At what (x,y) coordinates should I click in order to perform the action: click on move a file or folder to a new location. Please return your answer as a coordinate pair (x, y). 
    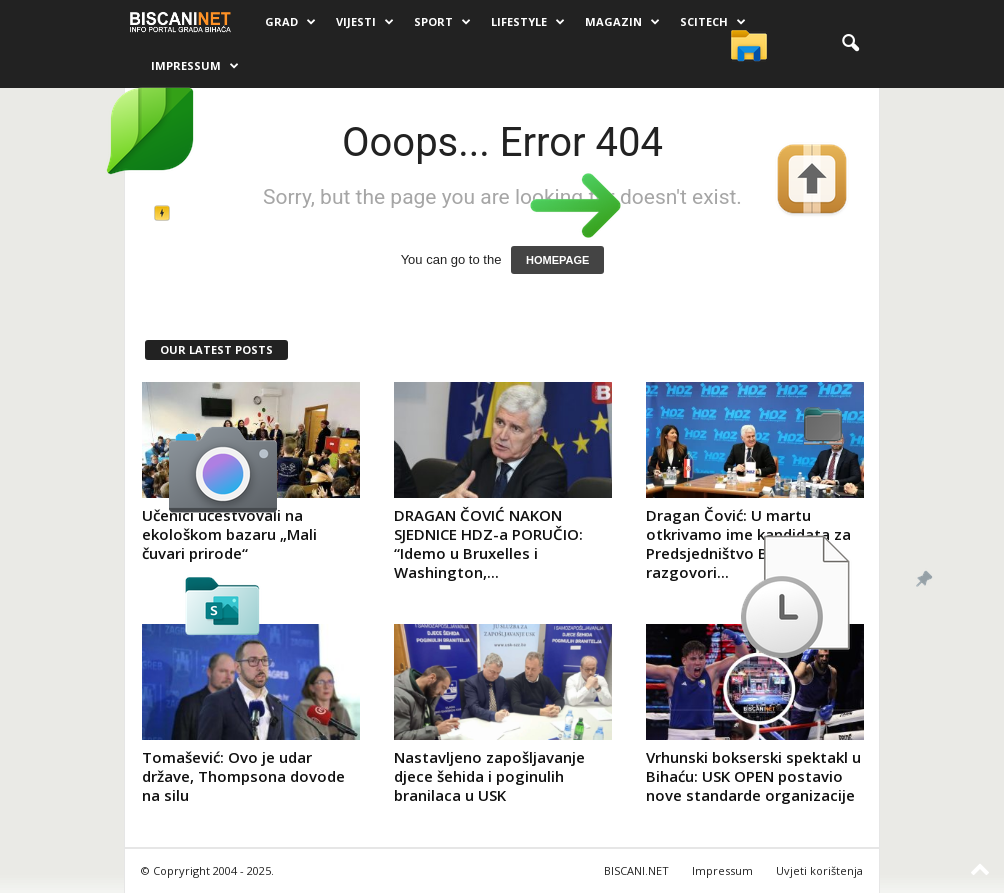
    Looking at the image, I should click on (575, 205).